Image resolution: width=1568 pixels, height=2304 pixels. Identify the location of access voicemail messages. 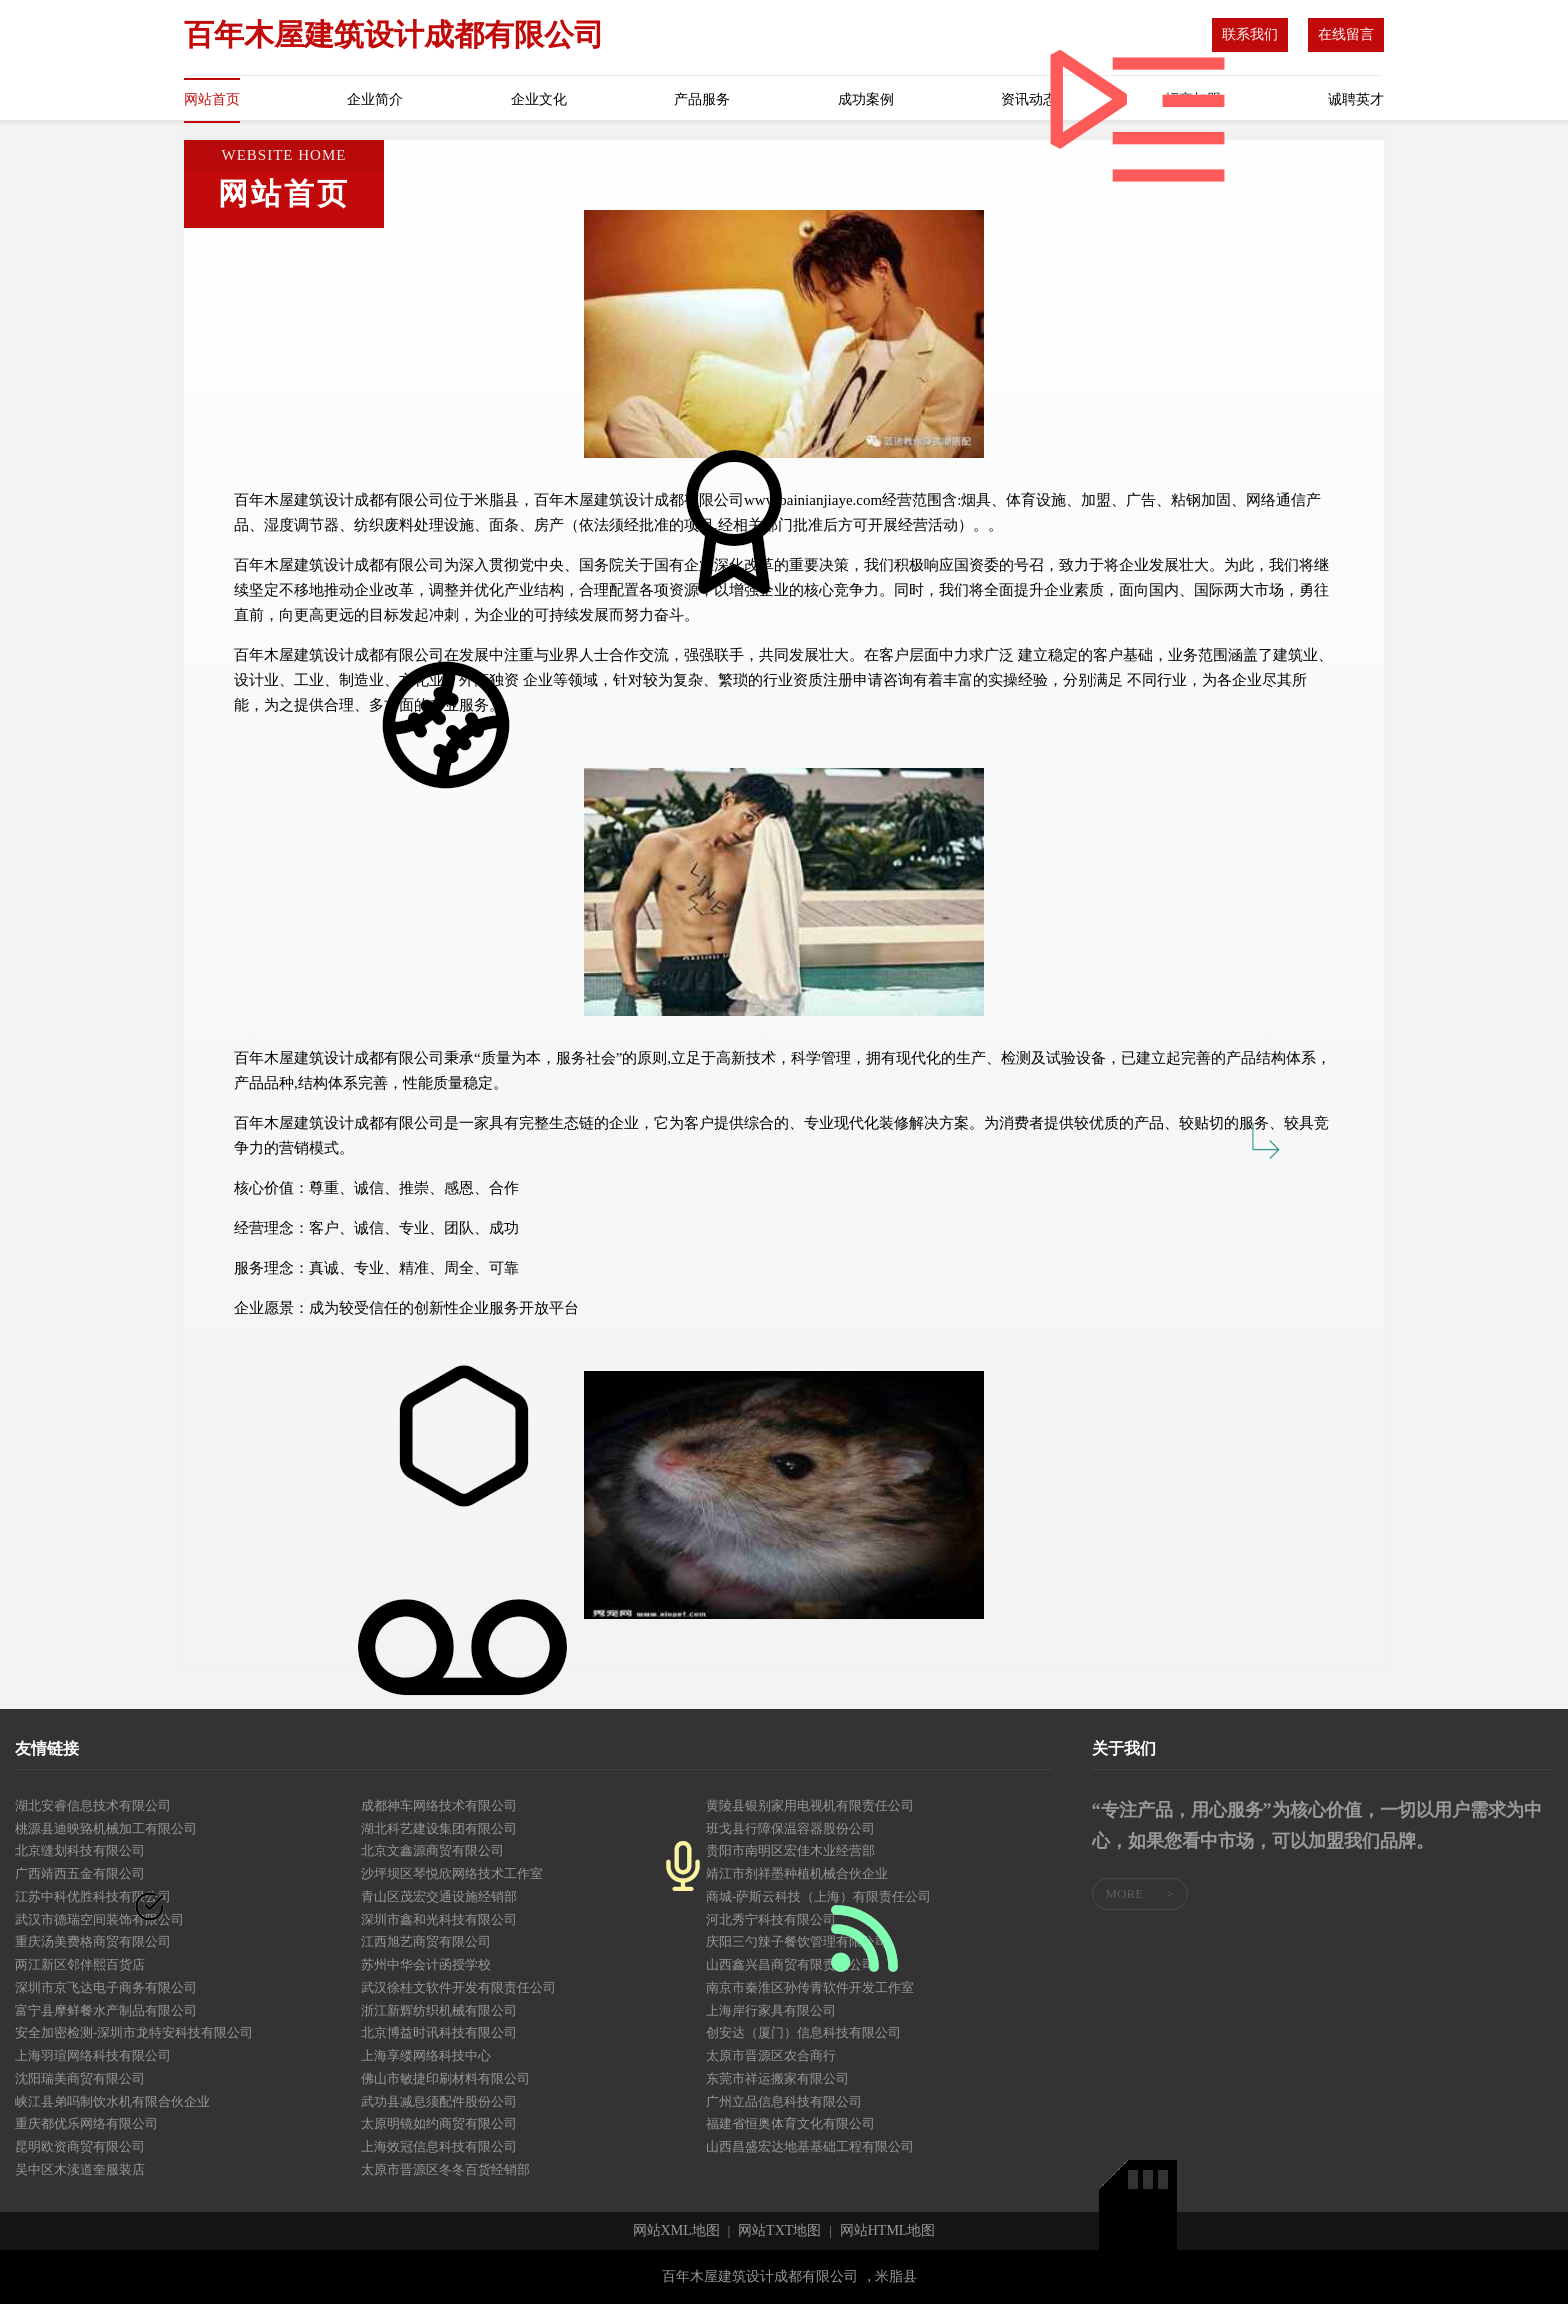
(462, 1651).